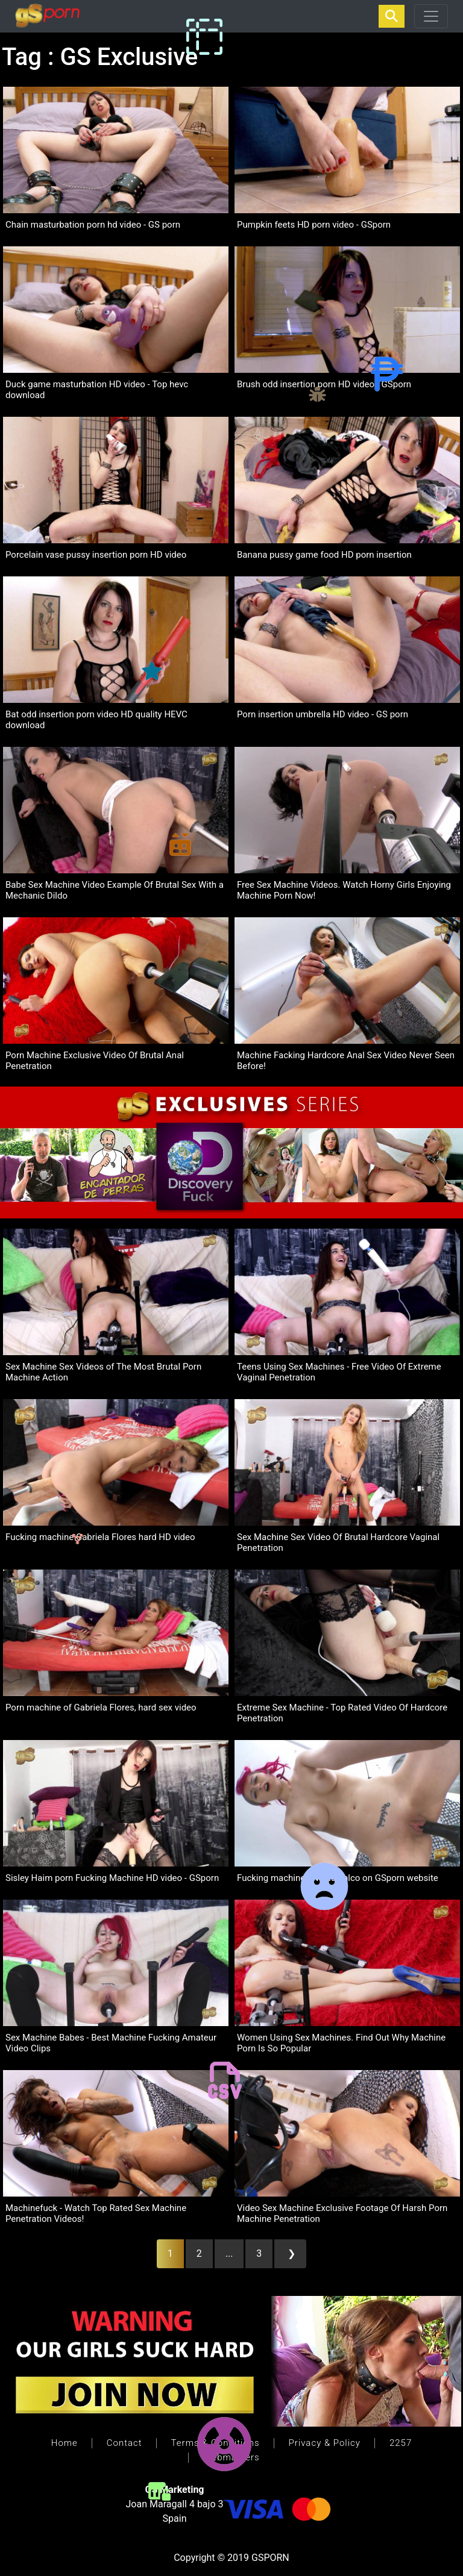 This screenshot has width=463, height=2576. I want to click on indicates a CSV file type, so click(225, 2080).